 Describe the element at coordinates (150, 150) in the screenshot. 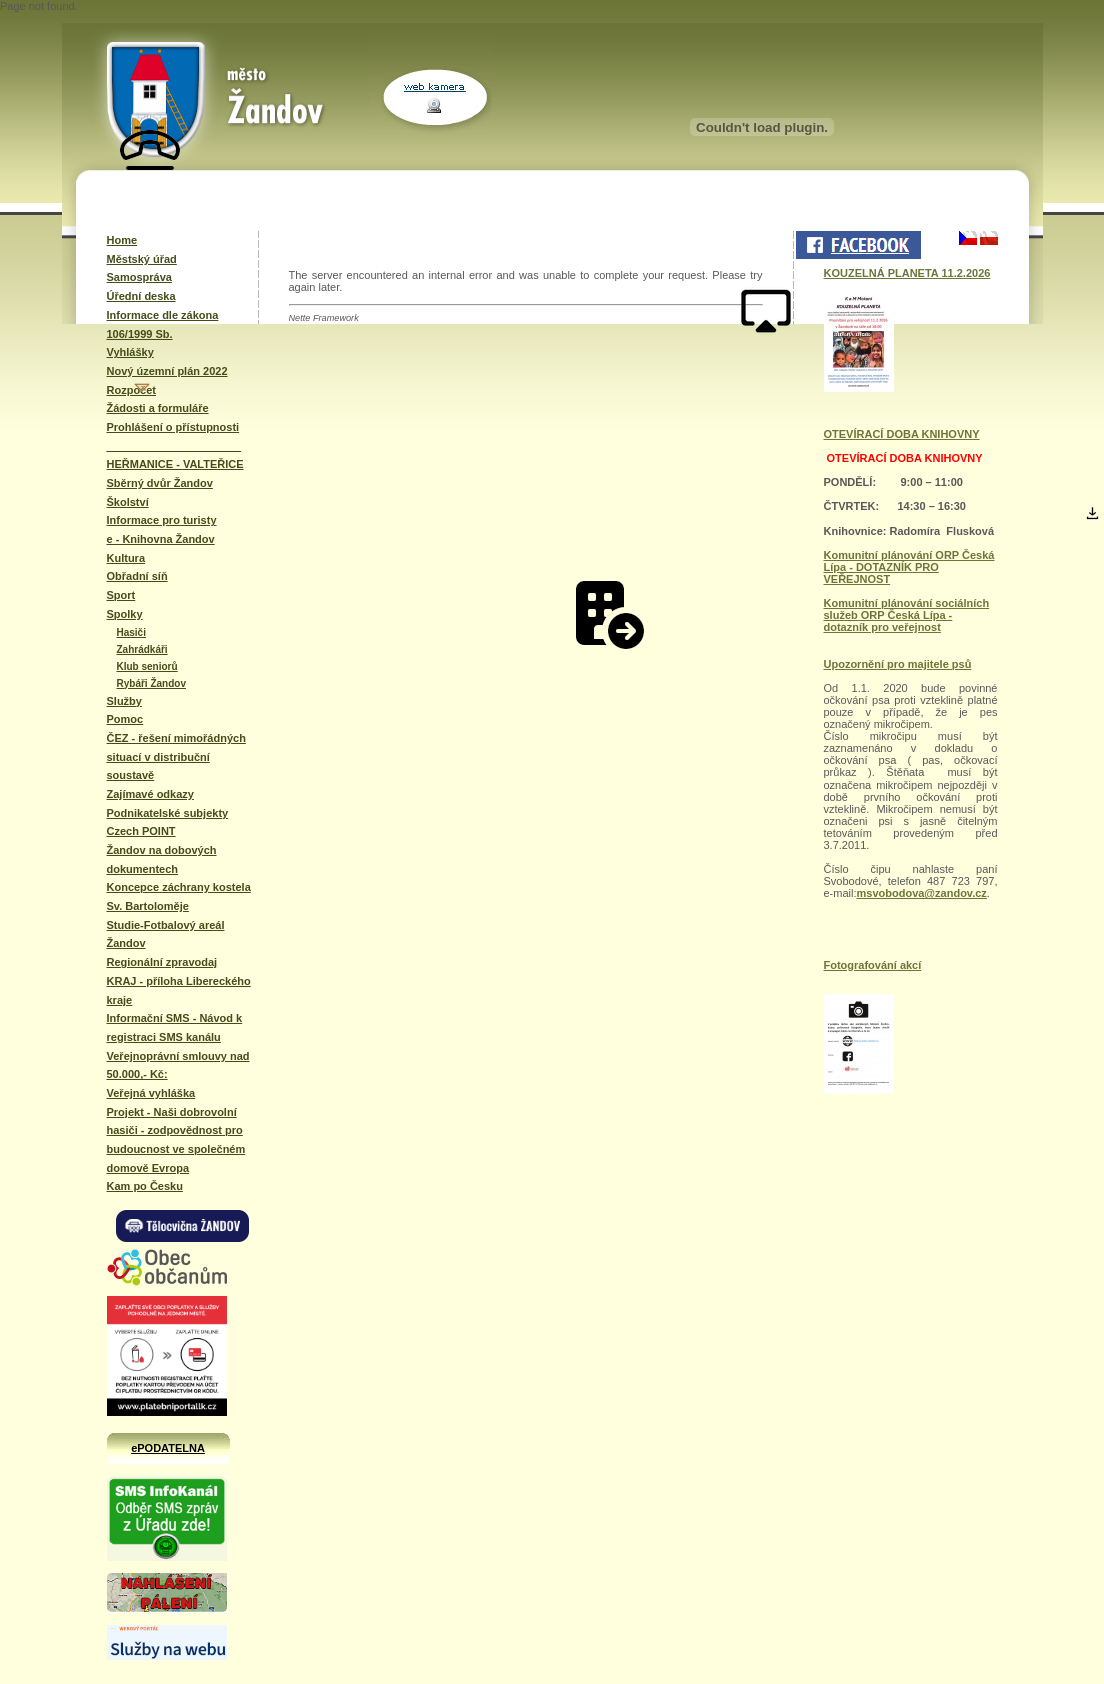

I see `end the current phone call` at that location.